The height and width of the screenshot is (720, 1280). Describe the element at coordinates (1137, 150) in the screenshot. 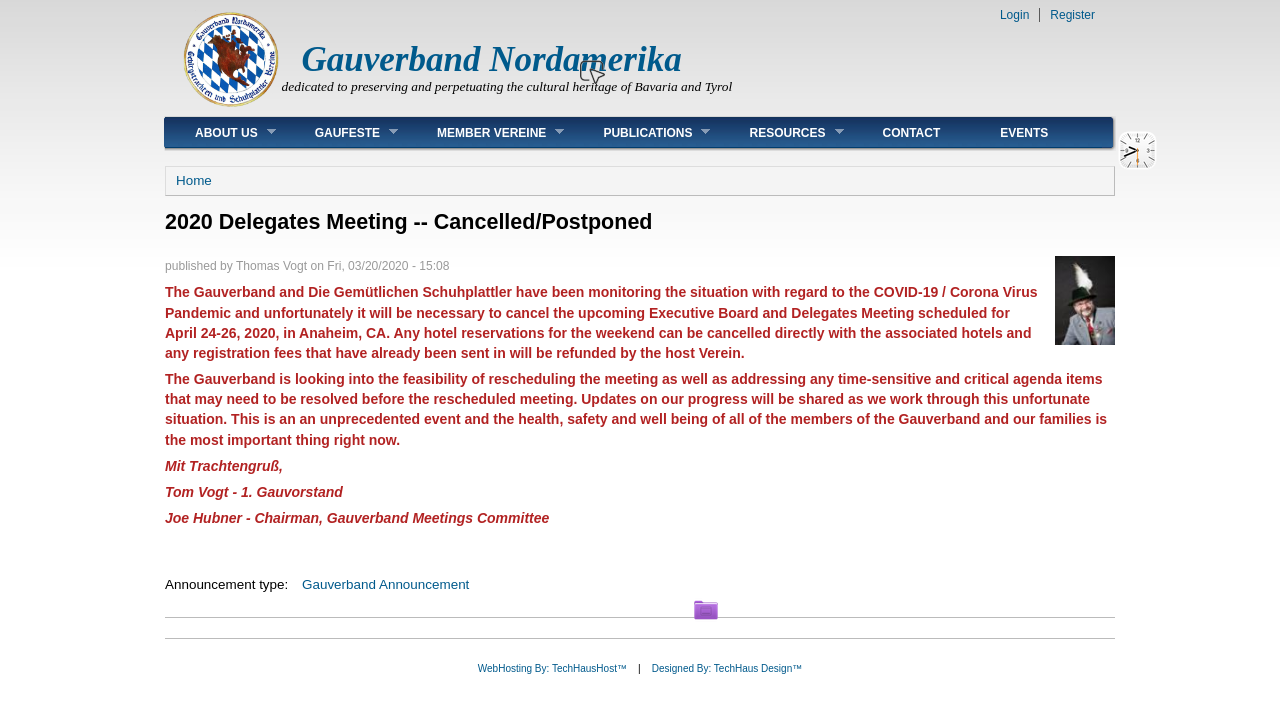

I see `open date and time settings` at that location.